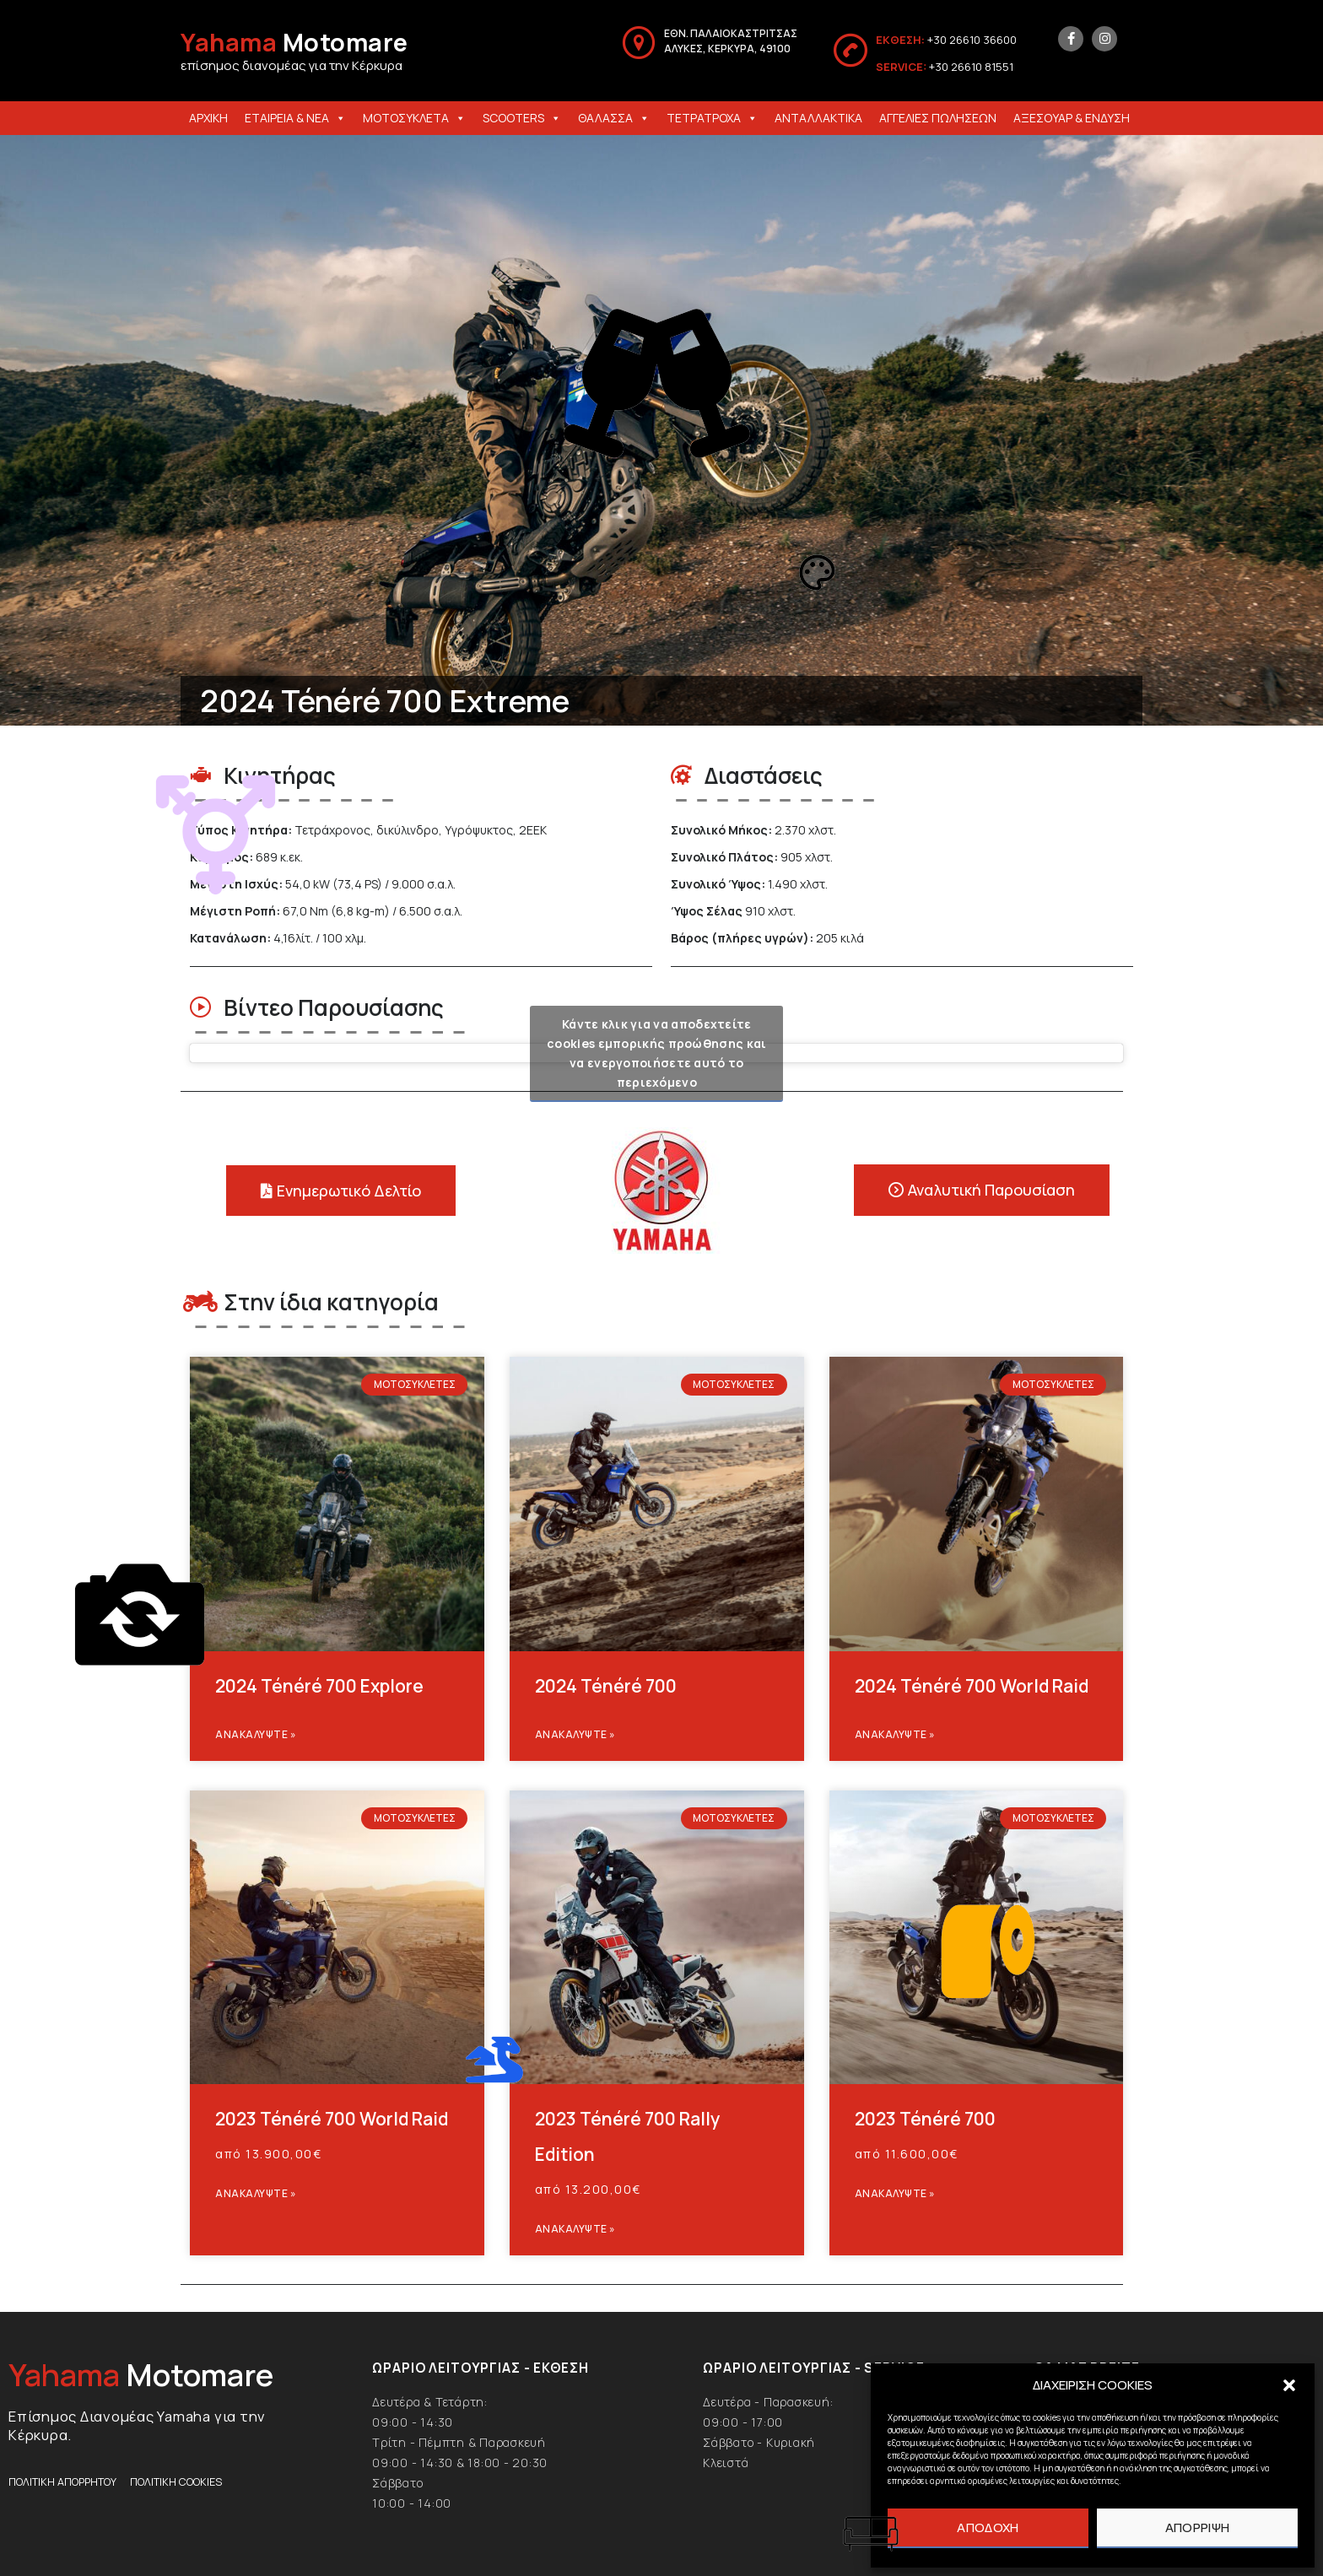 The image size is (1323, 2576). I want to click on switch between front and rear camera, so click(139, 1614).